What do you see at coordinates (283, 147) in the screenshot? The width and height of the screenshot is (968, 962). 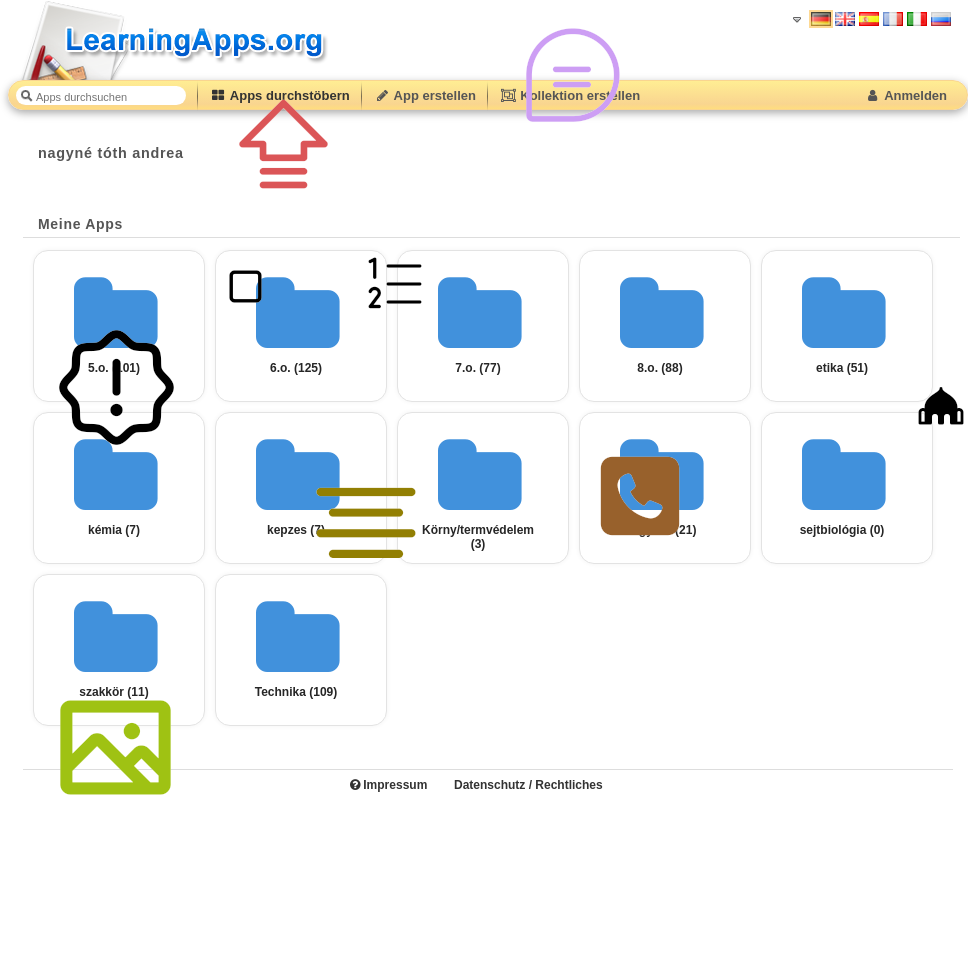 I see `upload file or content` at bounding box center [283, 147].